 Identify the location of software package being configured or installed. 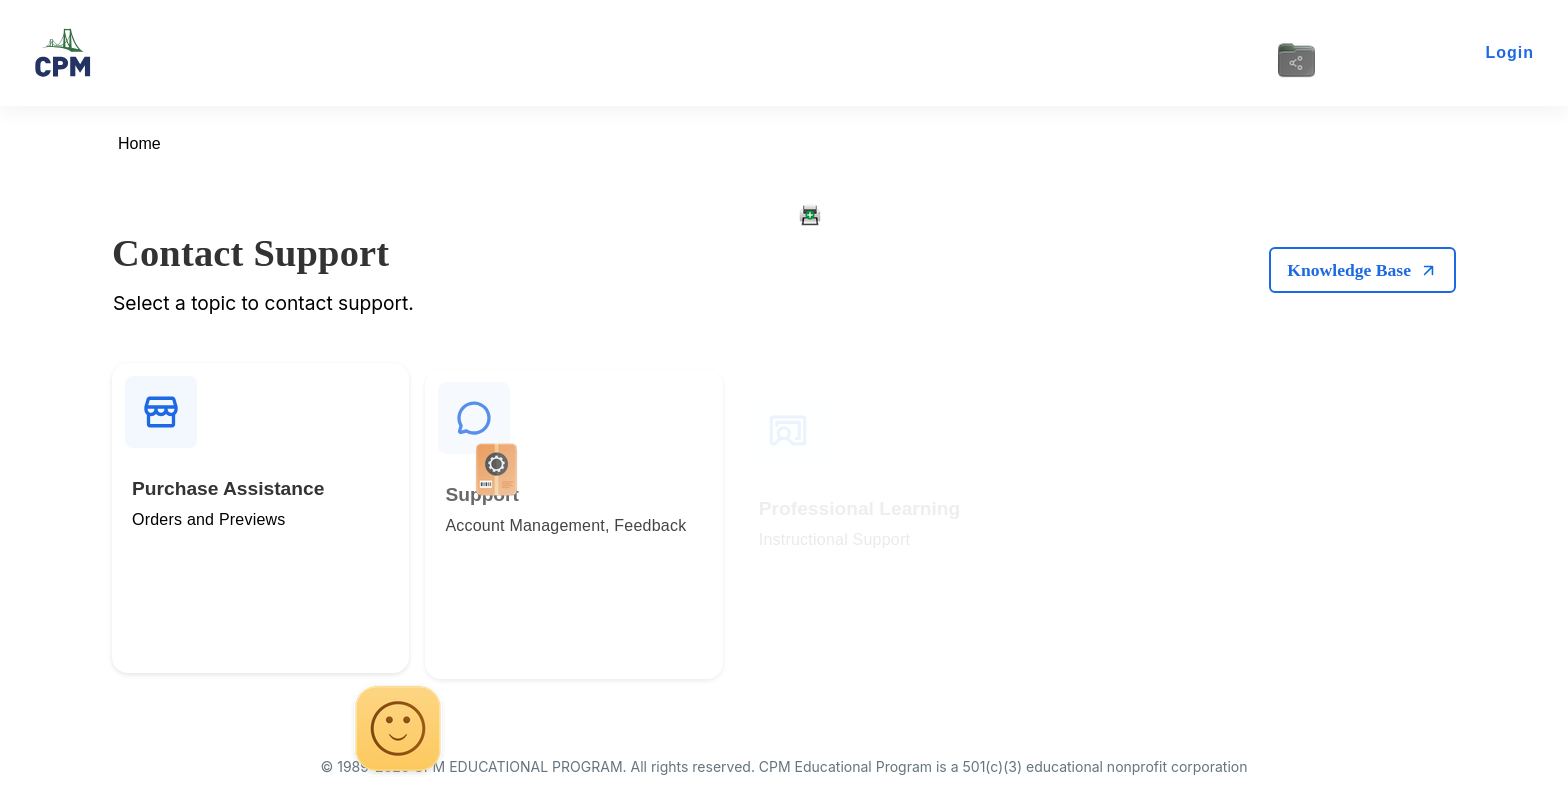
(496, 469).